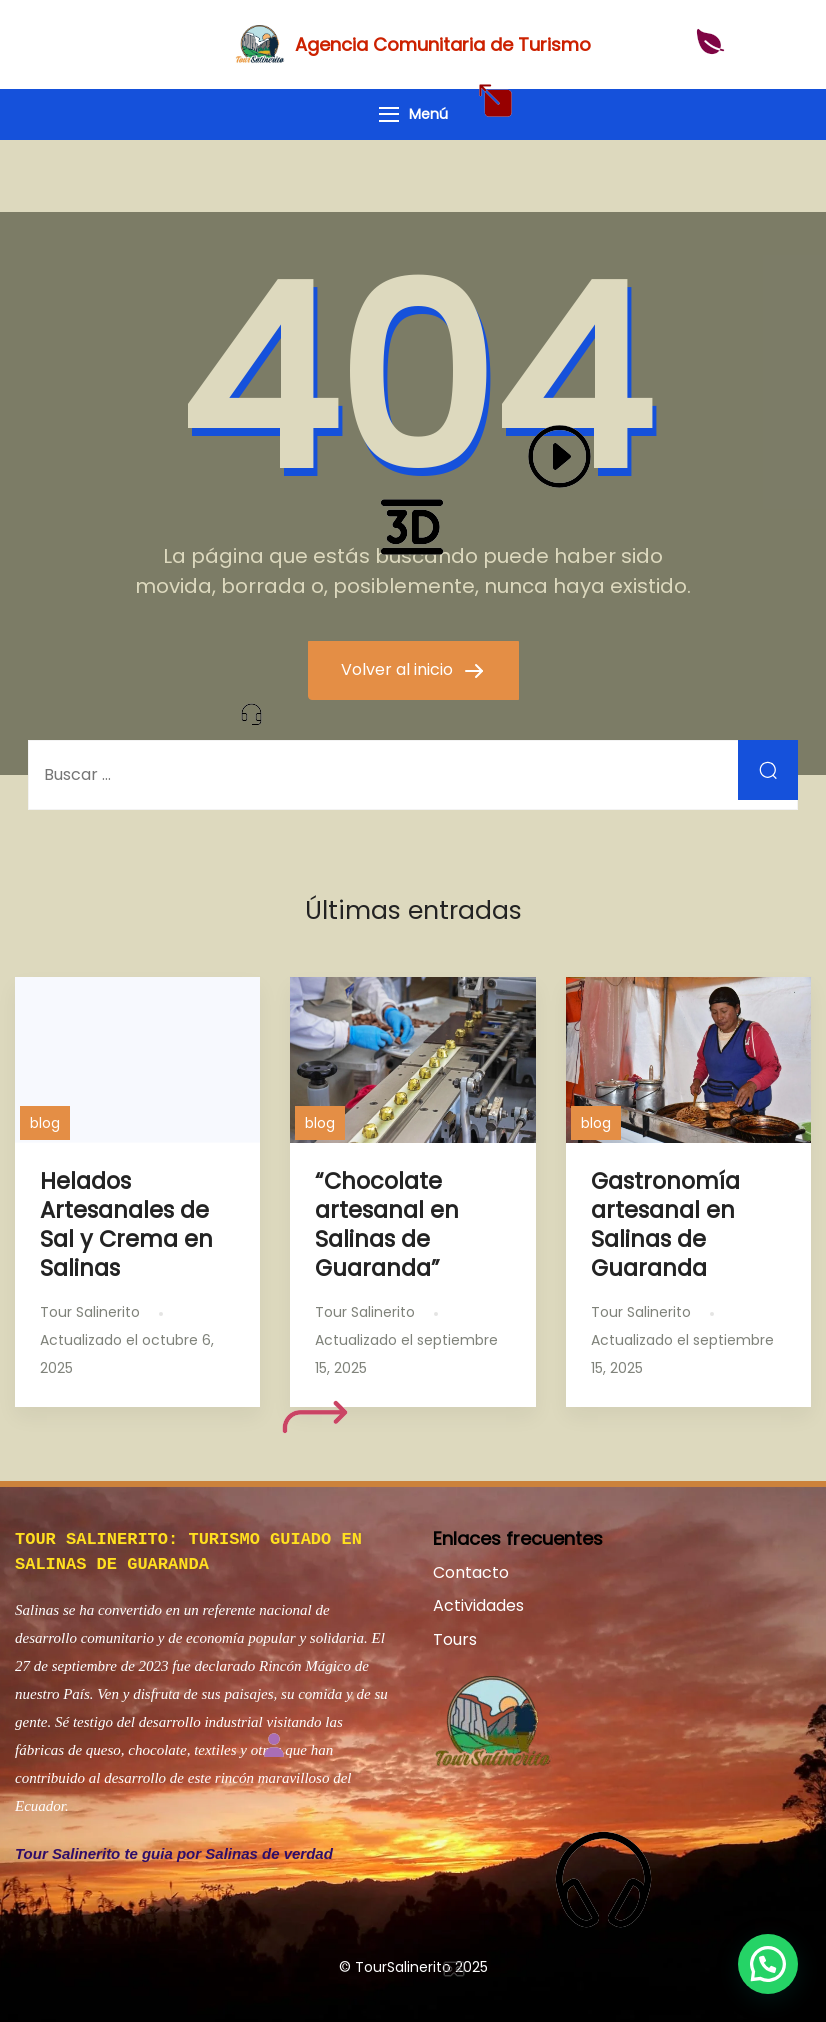 The width and height of the screenshot is (826, 2022). I want to click on launch VR or virtual reality mode, so click(454, 1969).